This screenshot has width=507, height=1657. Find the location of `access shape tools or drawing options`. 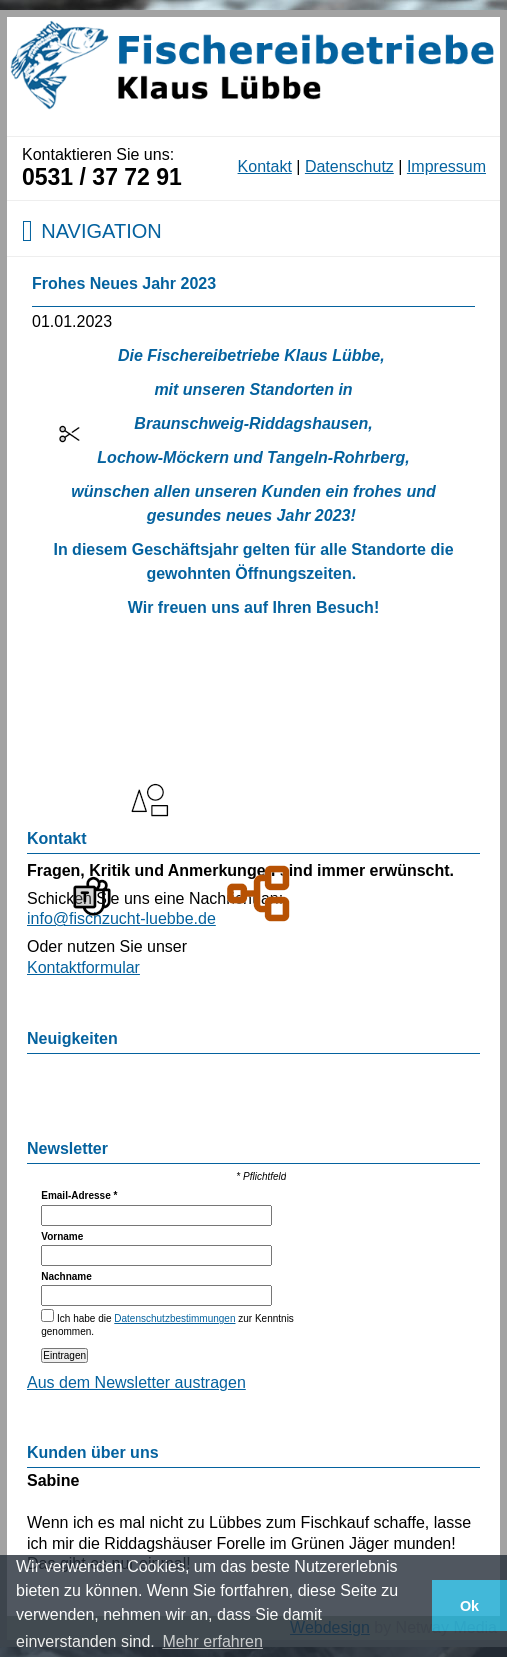

access shape tools or drawing options is located at coordinates (150, 801).